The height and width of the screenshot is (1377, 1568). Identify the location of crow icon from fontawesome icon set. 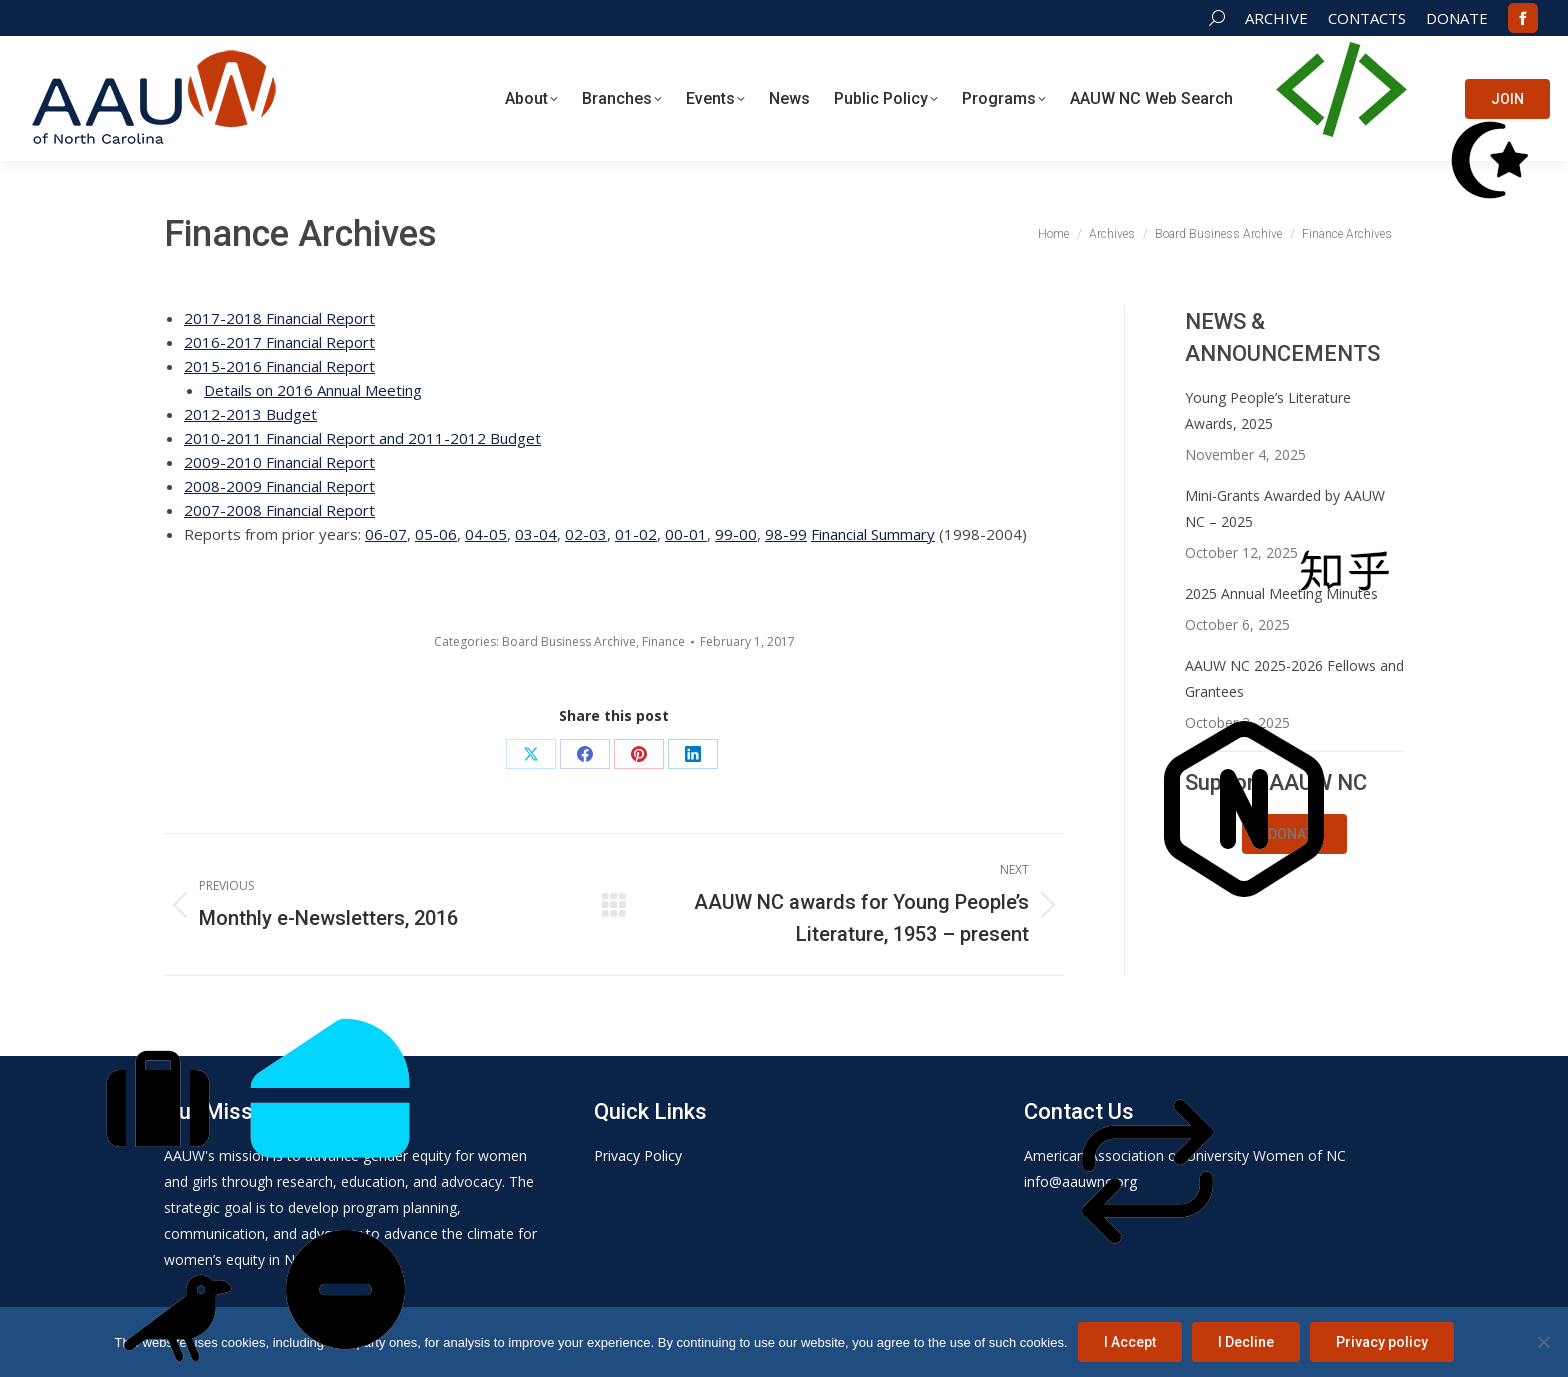
(178, 1318).